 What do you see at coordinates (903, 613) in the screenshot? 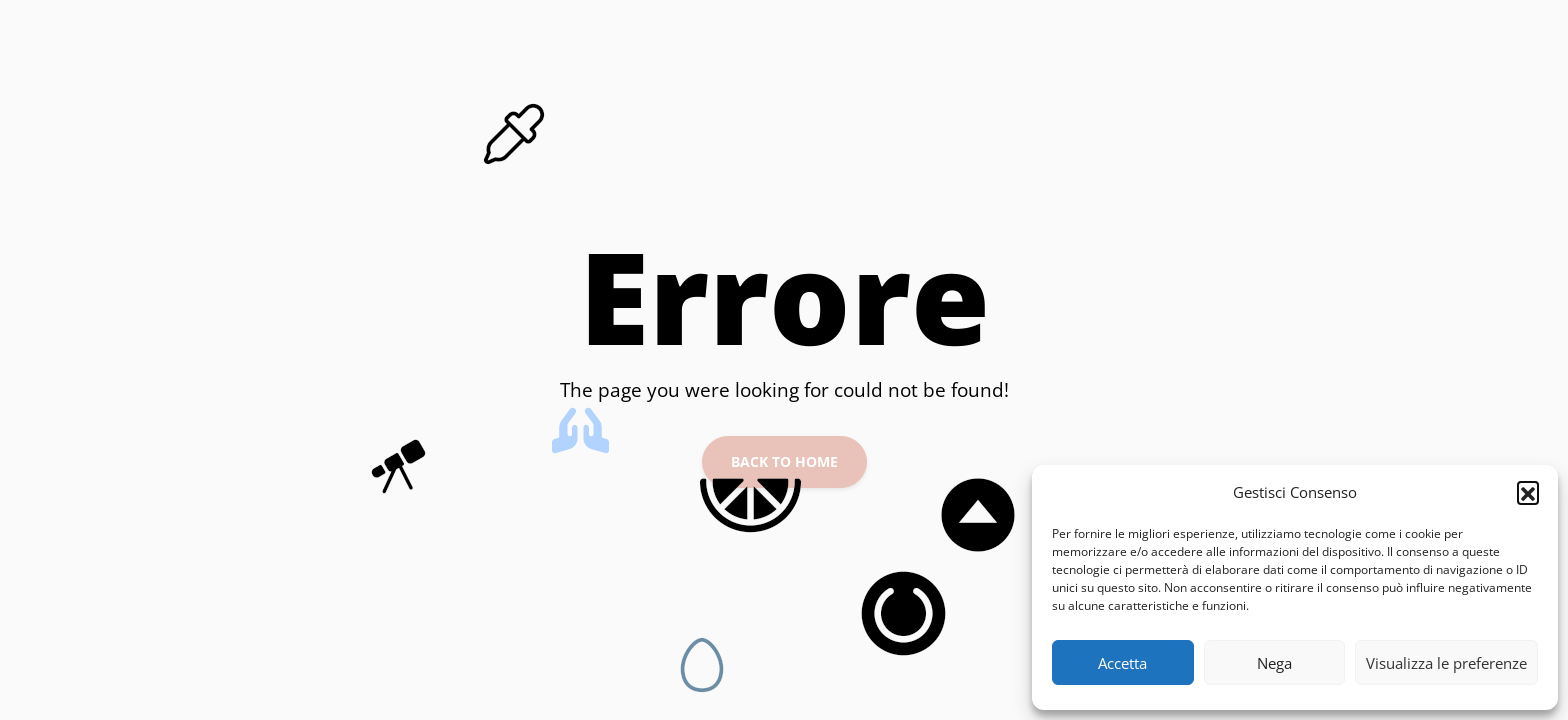
I see `indicates loading or processing in progress` at bounding box center [903, 613].